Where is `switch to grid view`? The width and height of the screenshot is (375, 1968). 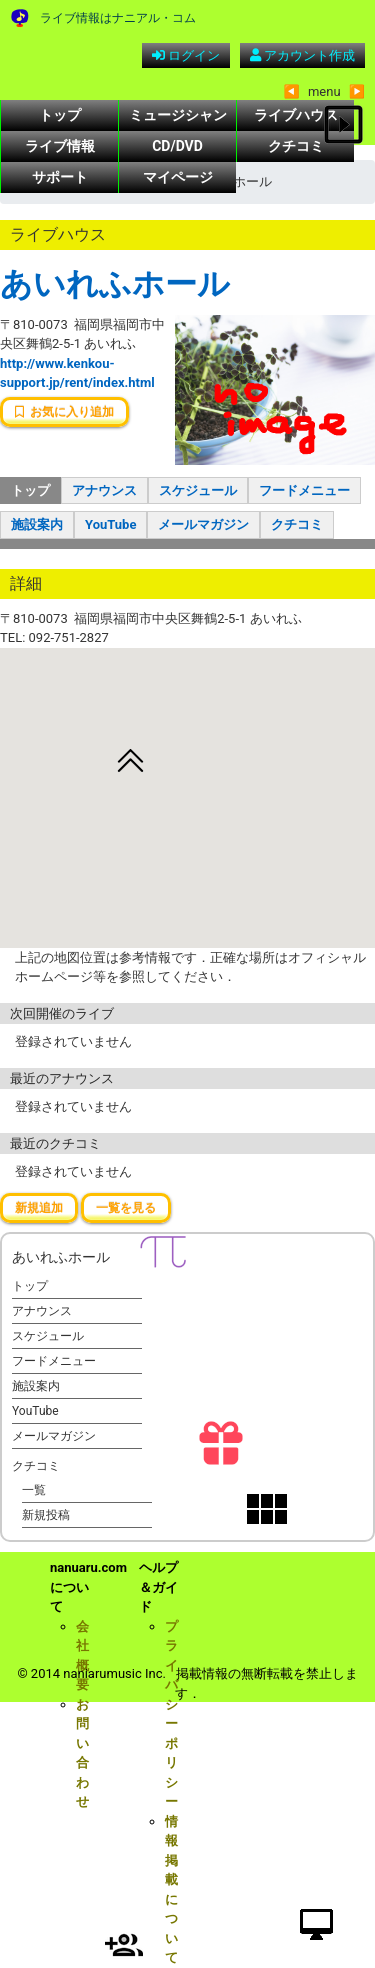
switch to grid view is located at coordinates (266, 1510).